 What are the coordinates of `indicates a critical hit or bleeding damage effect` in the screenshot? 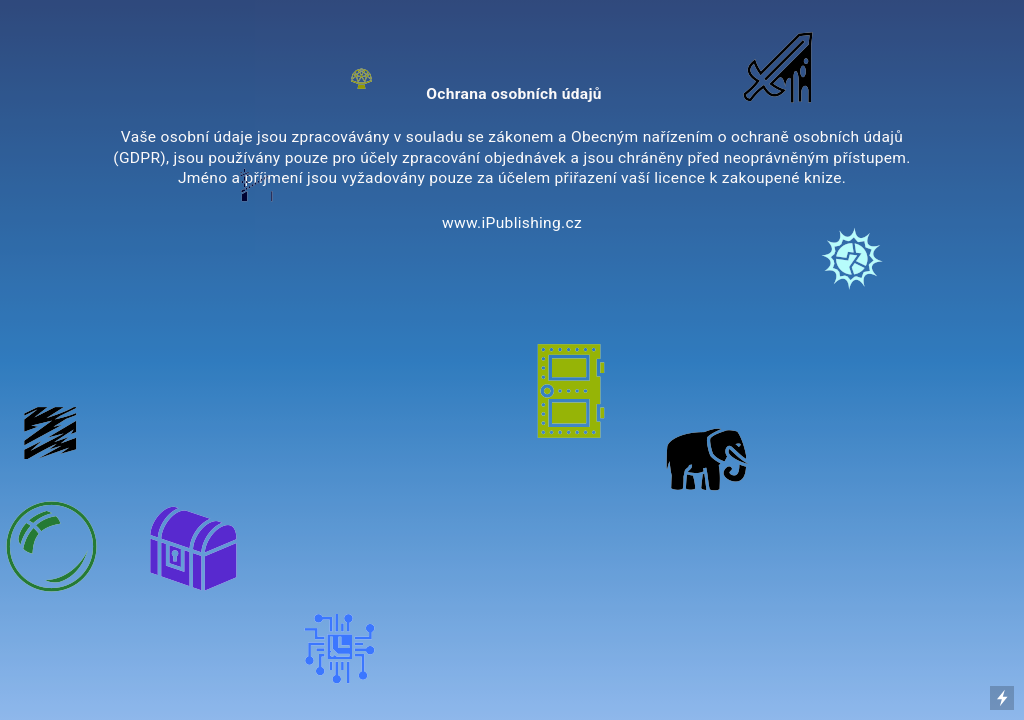 It's located at (777, 66).